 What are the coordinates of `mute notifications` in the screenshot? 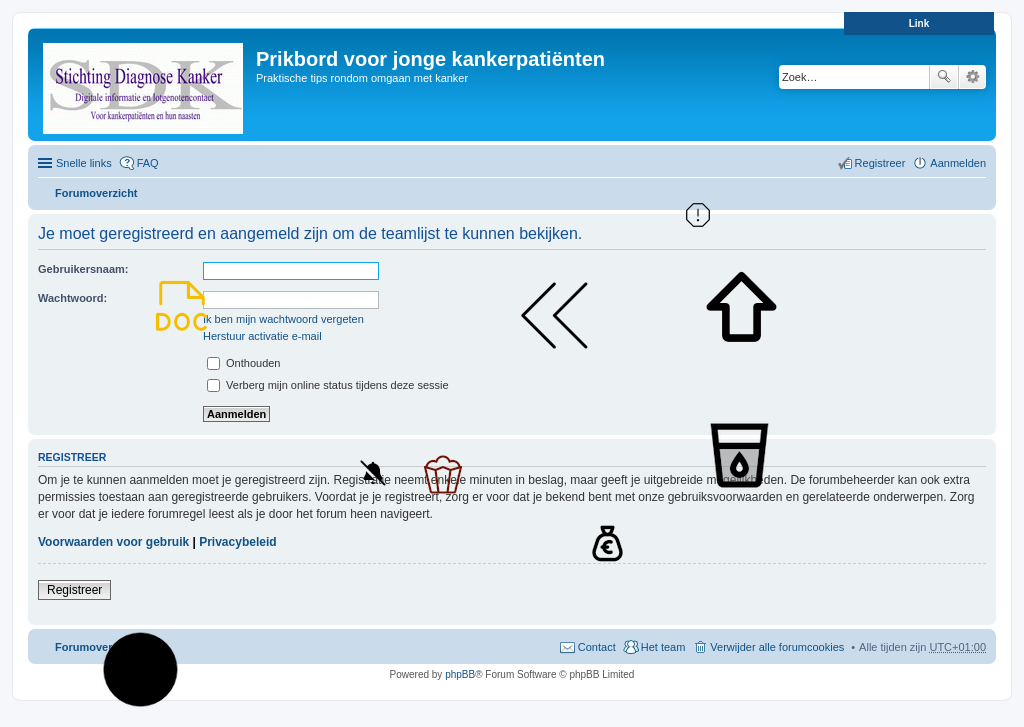 It's located at (373, 473).